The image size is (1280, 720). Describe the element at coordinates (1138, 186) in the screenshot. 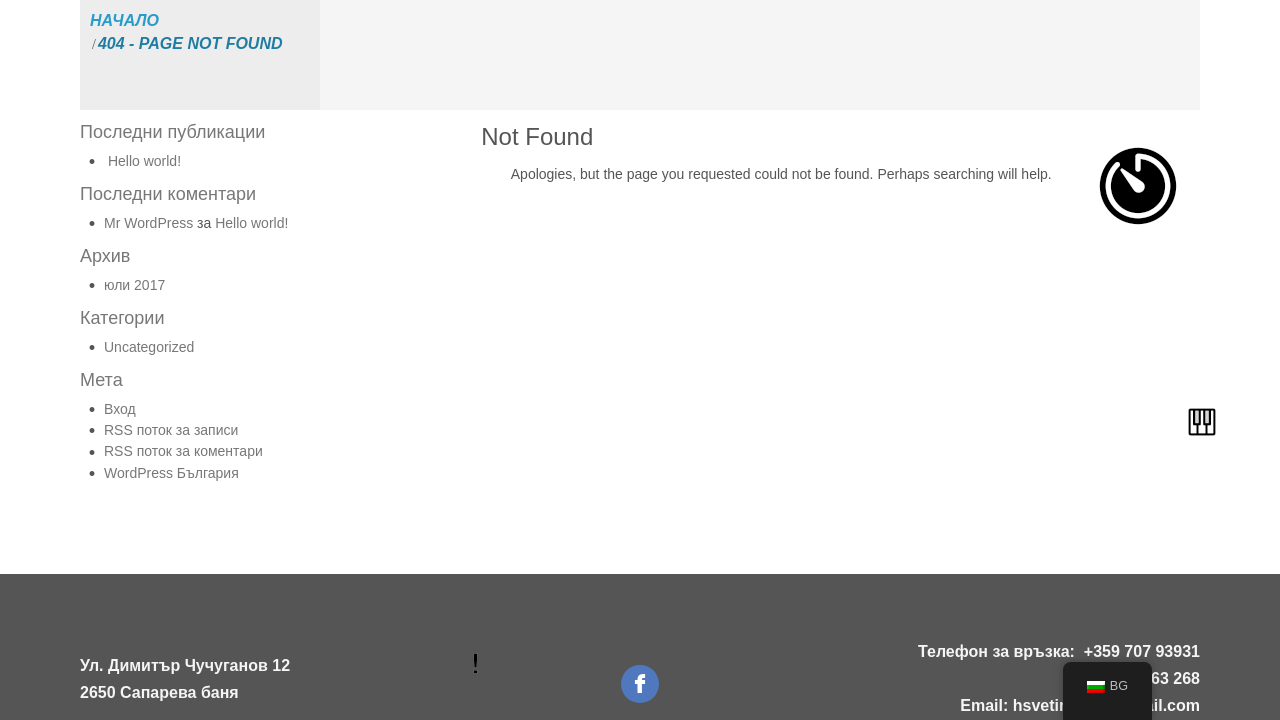

I see `set or start a timer` at that location.